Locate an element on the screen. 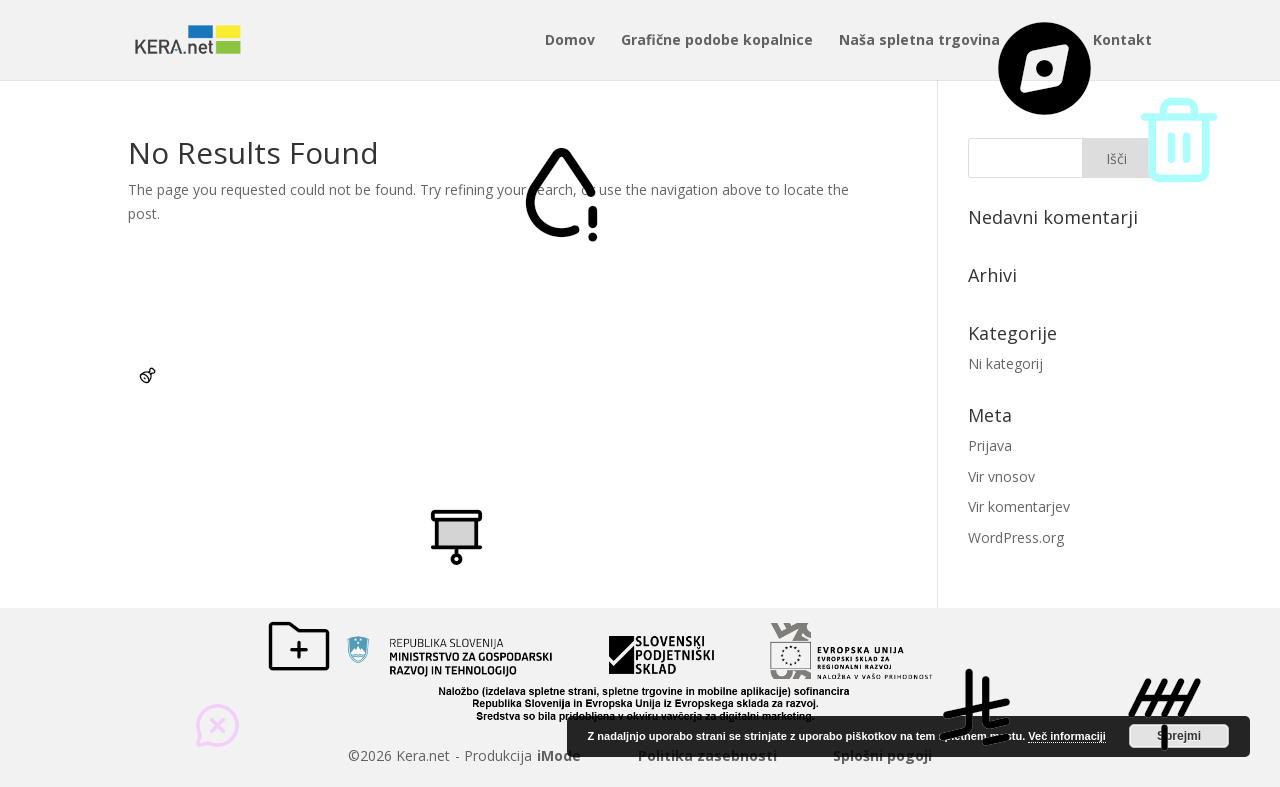 Image resolution: width=1280 pixels, height=787 pixels. delete this item is located at coordinates (1179, 140).